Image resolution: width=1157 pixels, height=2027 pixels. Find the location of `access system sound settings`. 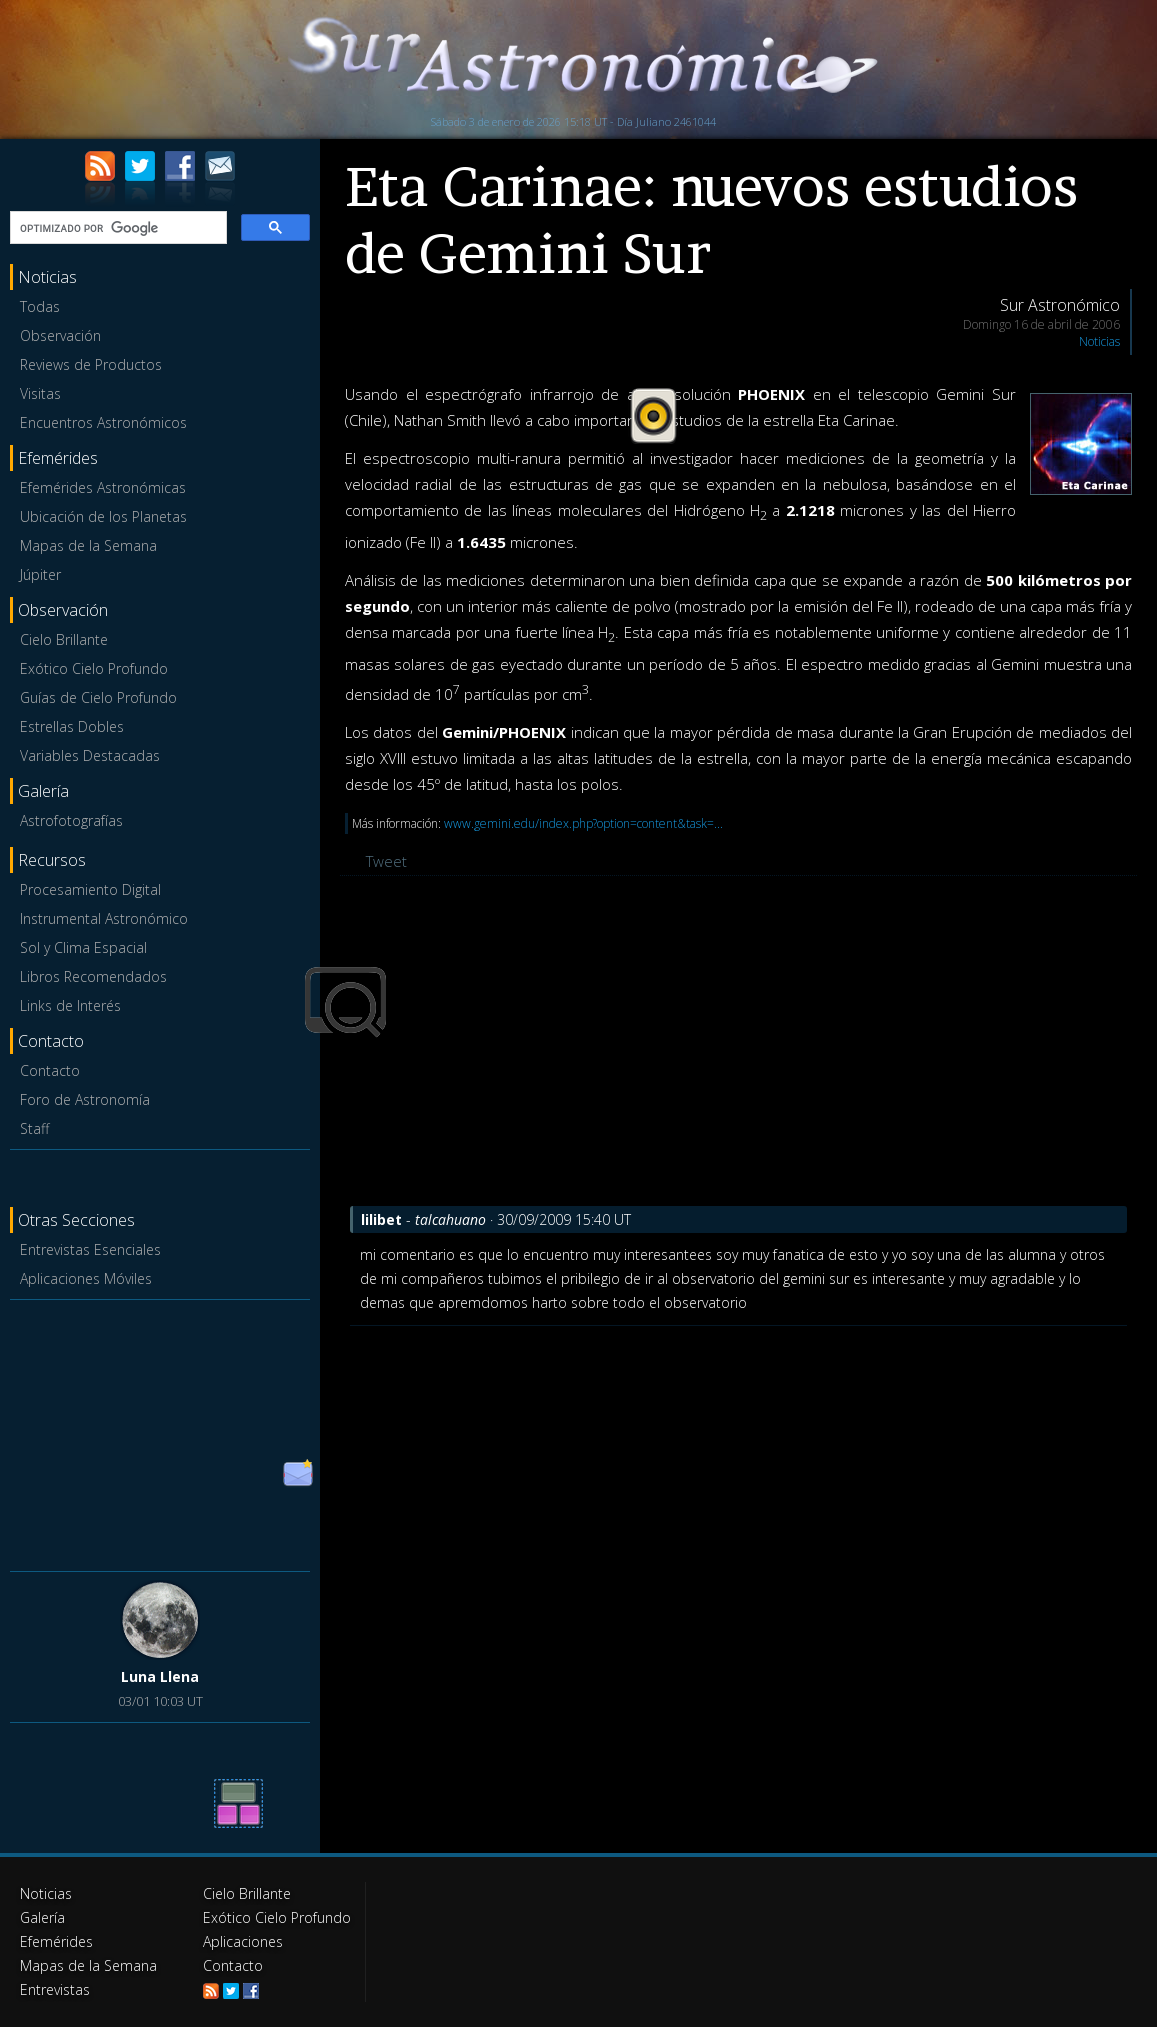

access system sound settings is located at coordinates (653, 415).